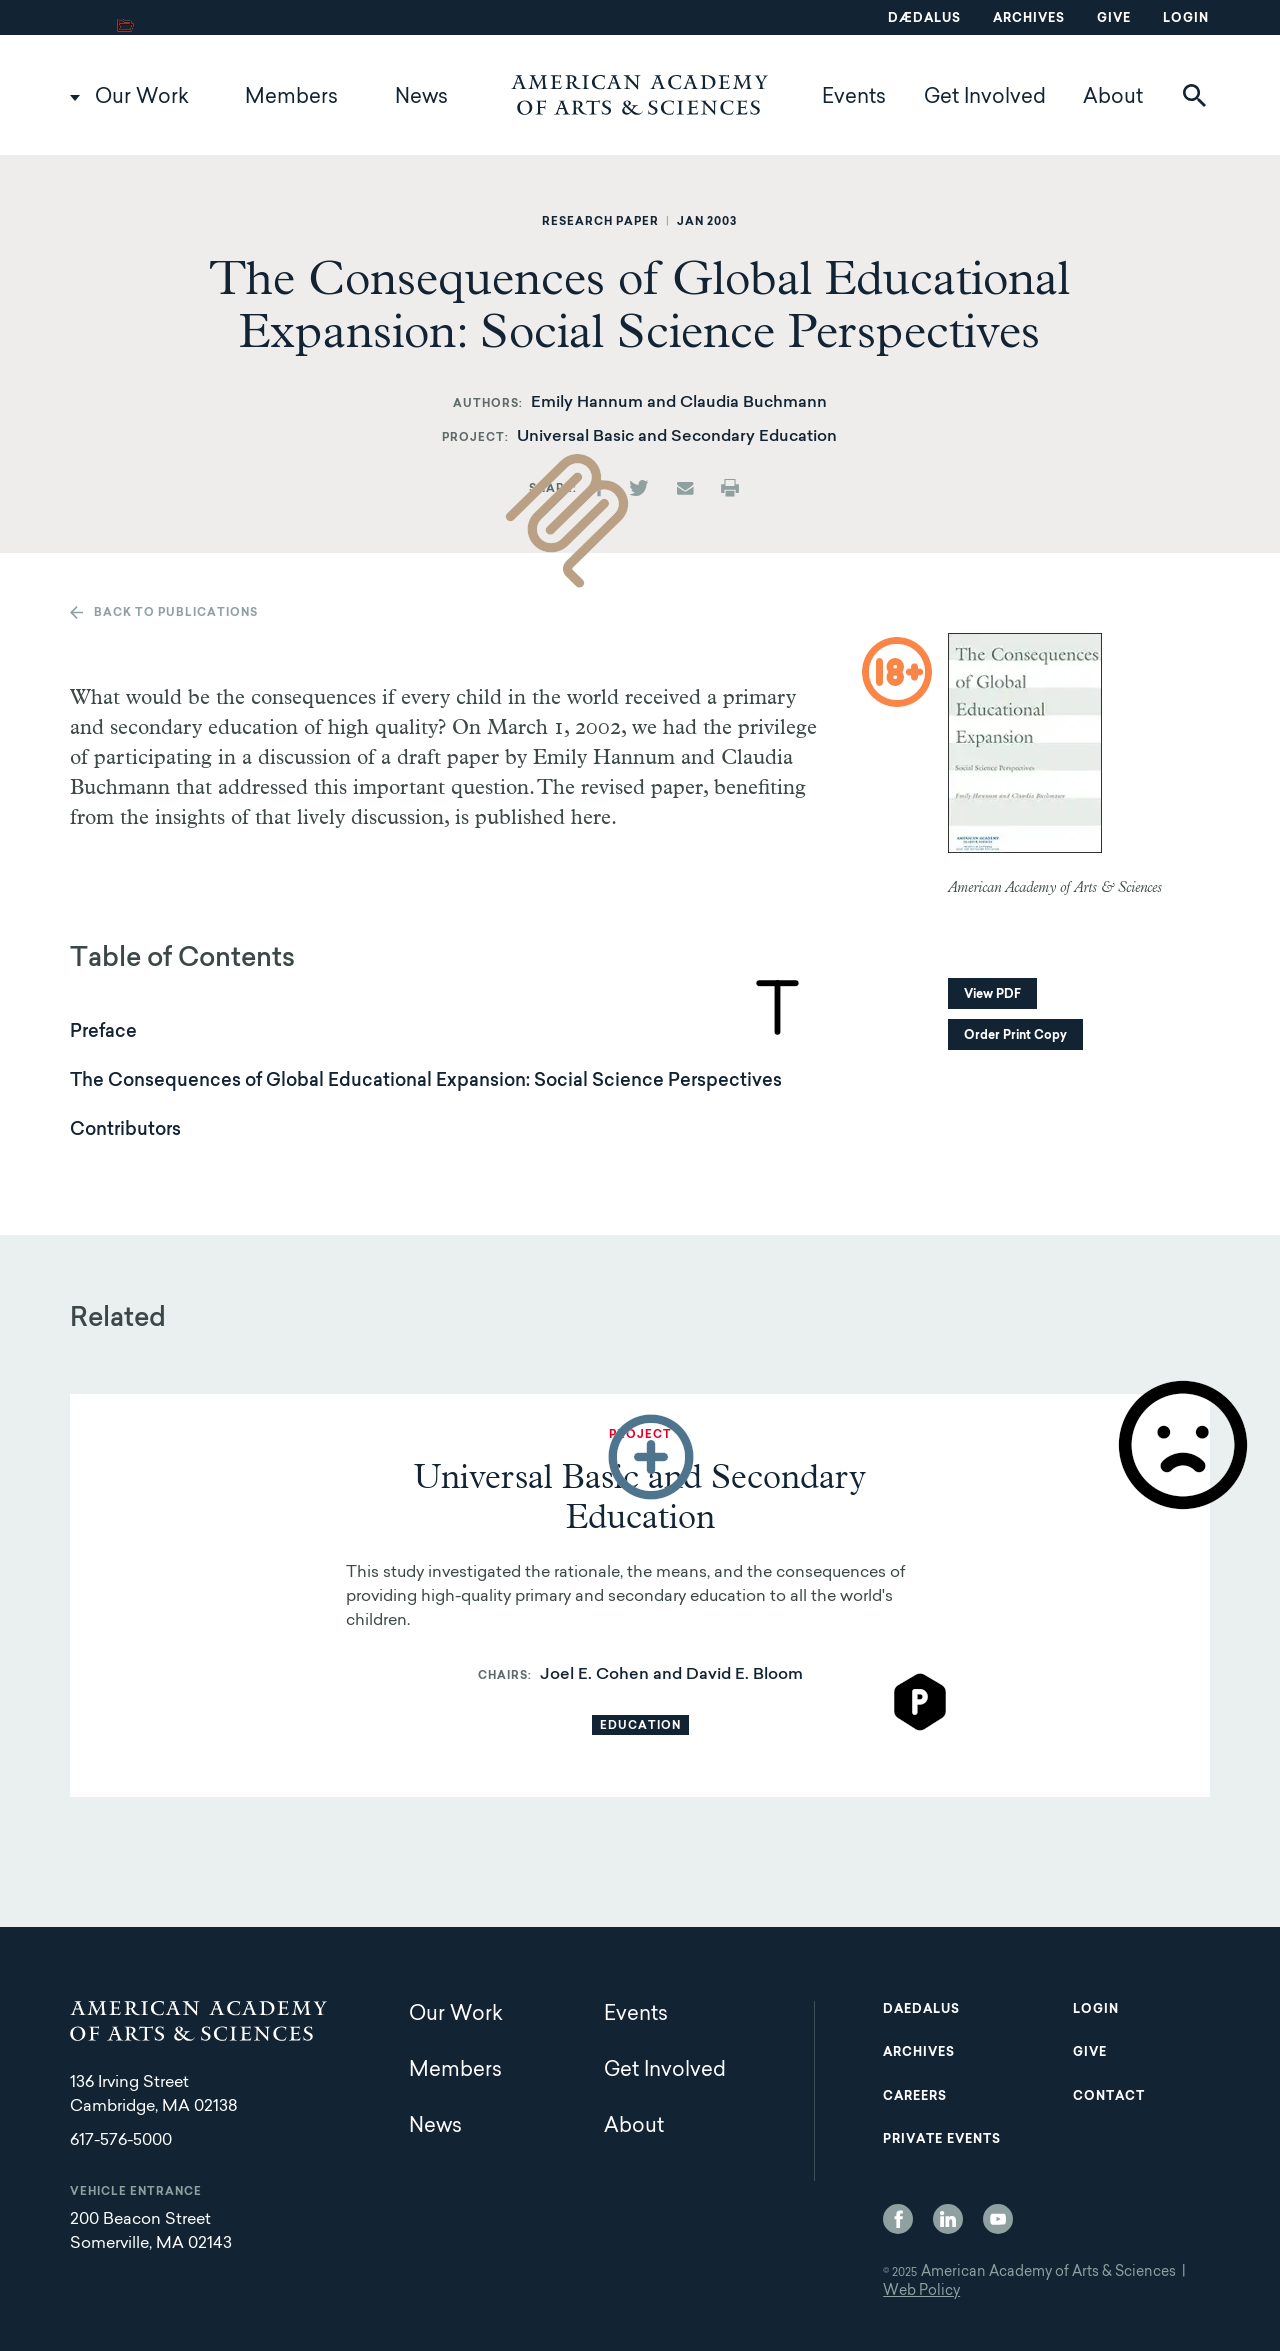  What do you see at coordinates (897, 672) in the screenshot?
I see `indicates age-restricted content (18+)` at bounding box center [897, 672].